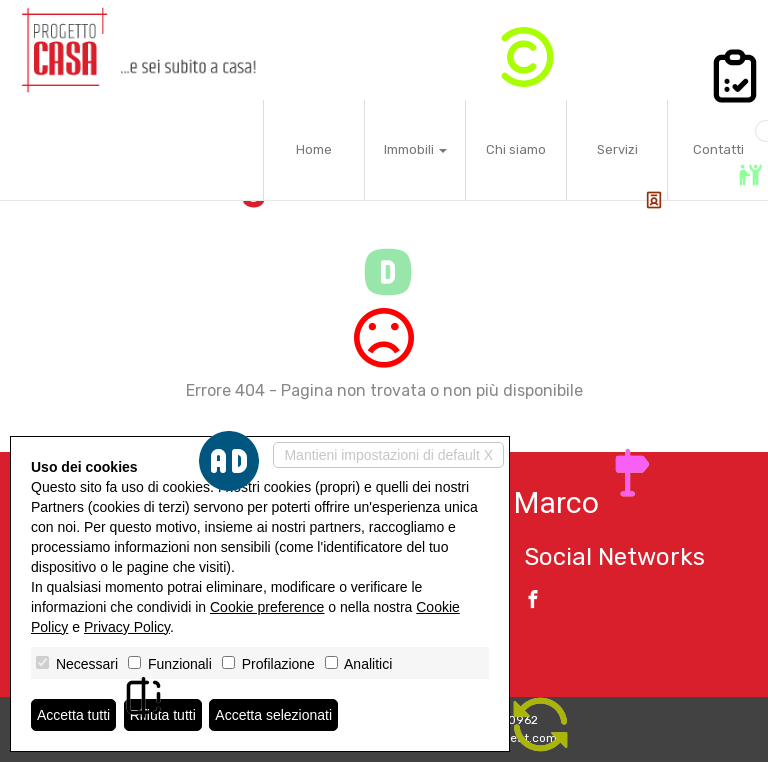  I want to click on comedy central brand logo, so click(527, 57).